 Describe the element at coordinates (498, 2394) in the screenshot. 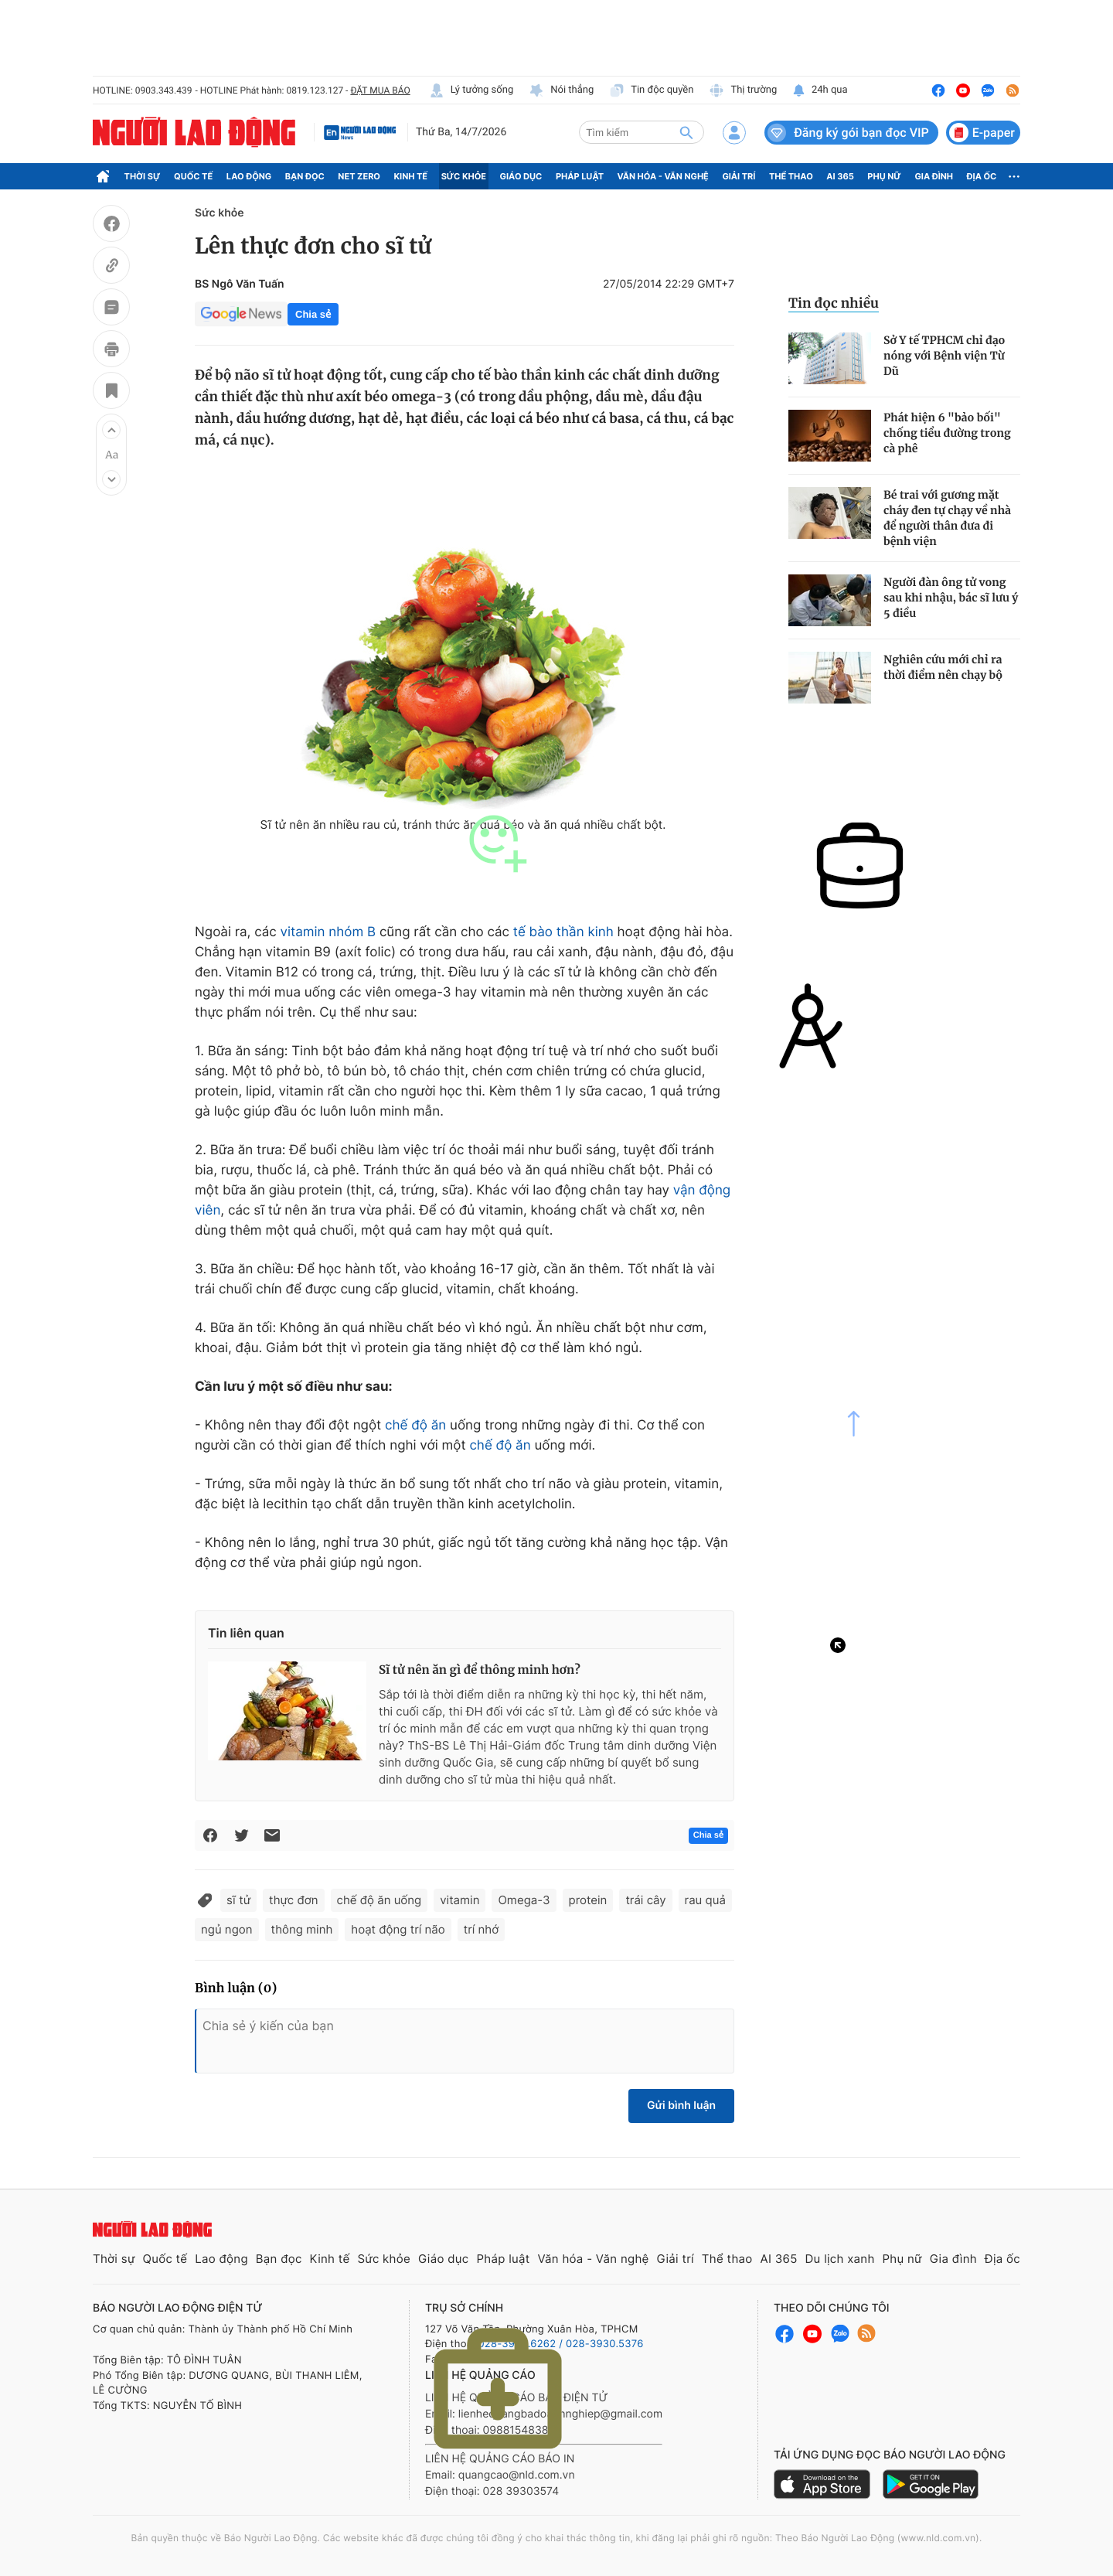

I see `access first aid or medical help resources` at that location.